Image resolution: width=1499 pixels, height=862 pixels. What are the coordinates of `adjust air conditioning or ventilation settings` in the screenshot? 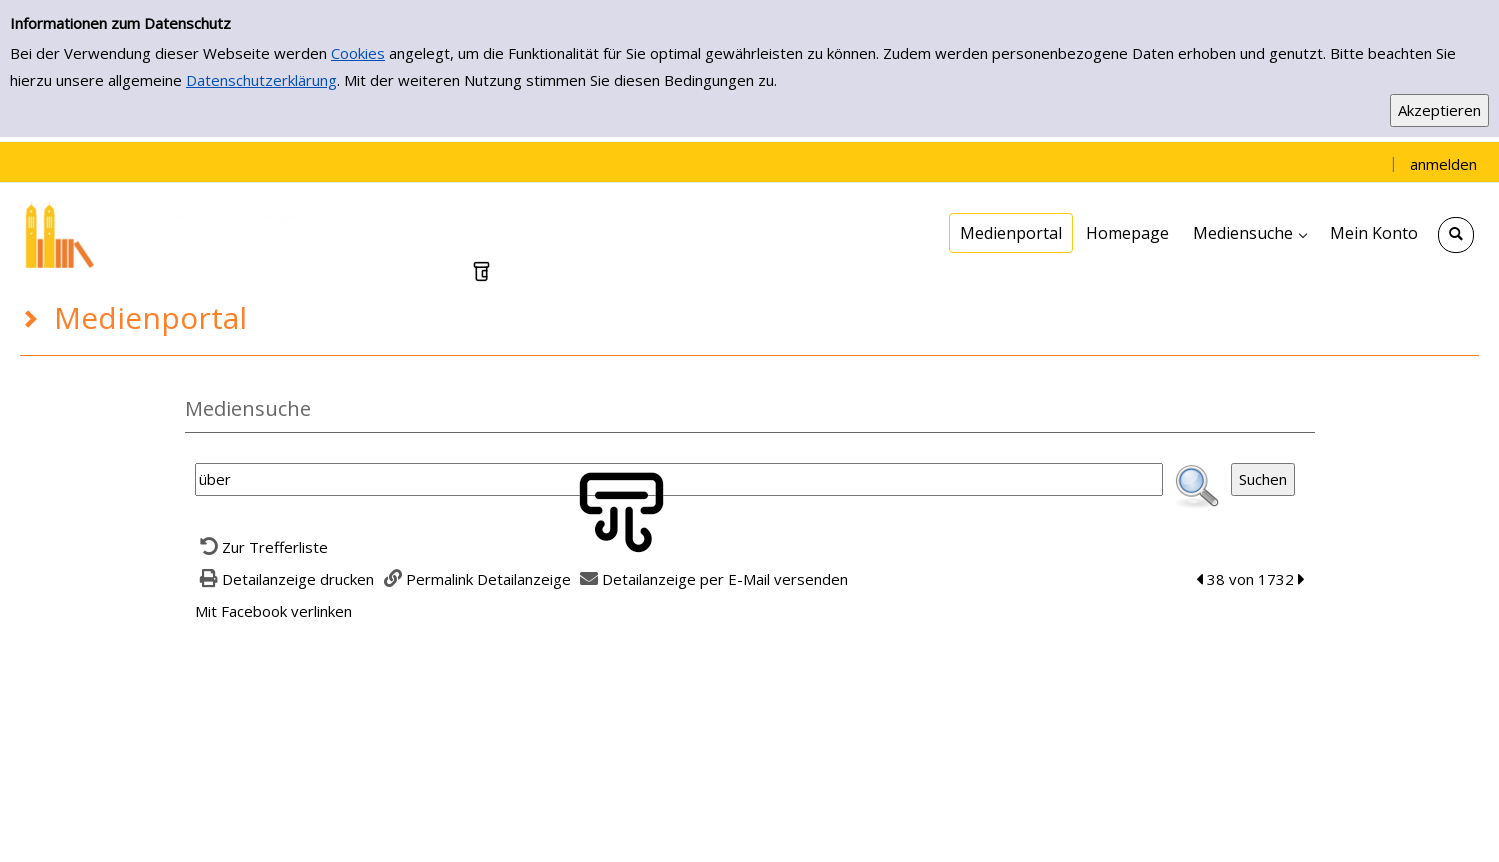 It's located at (621, 510).